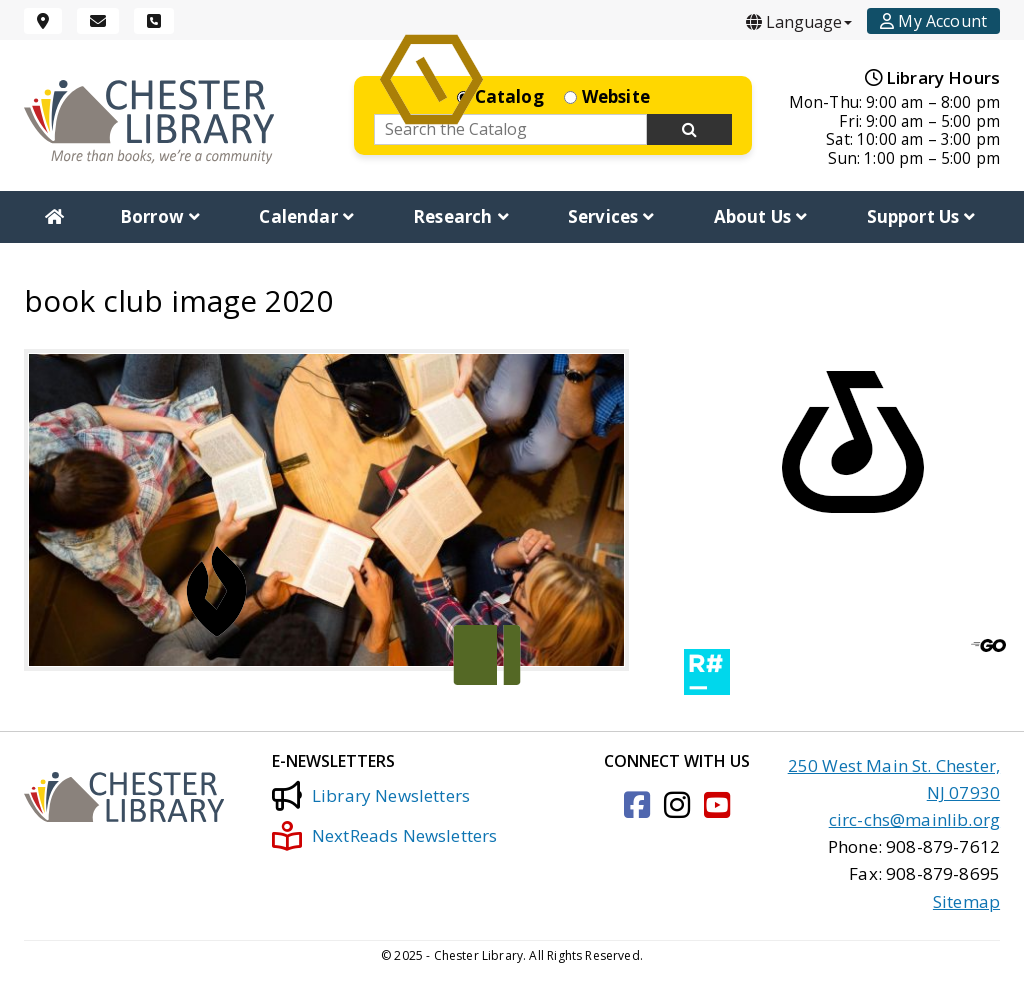  What do you see at coordinates (487, 655) in the screenshot?
I see `switch to right sidebar layout` at bounding box center [487, 655].